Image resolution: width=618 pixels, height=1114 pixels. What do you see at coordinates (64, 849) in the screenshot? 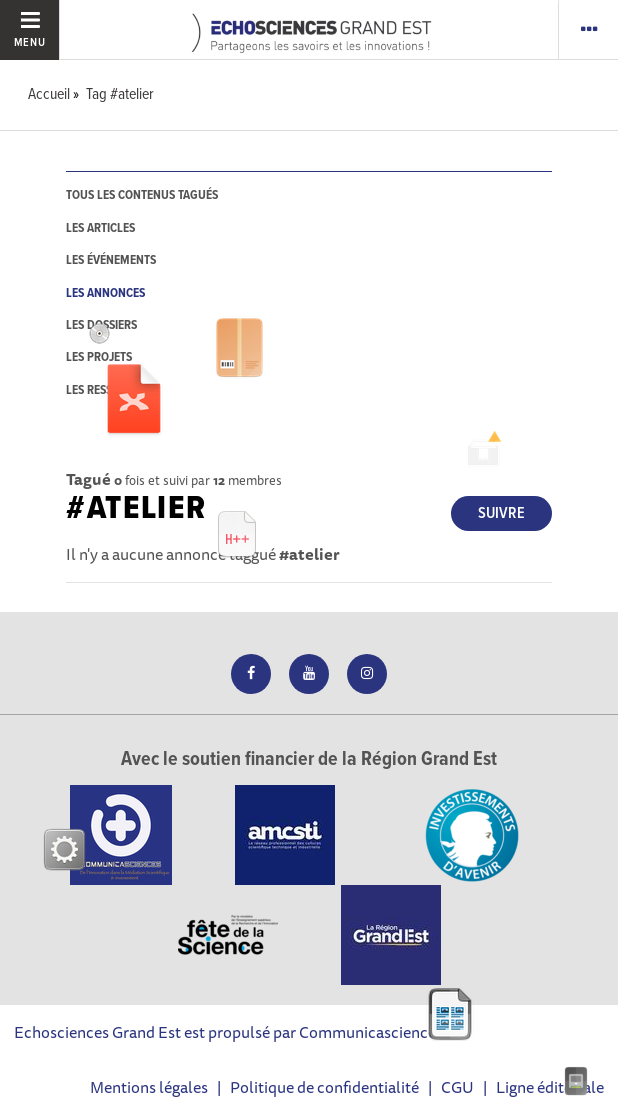
I see `shared library file type indicator` at bounding box center [64, 849].